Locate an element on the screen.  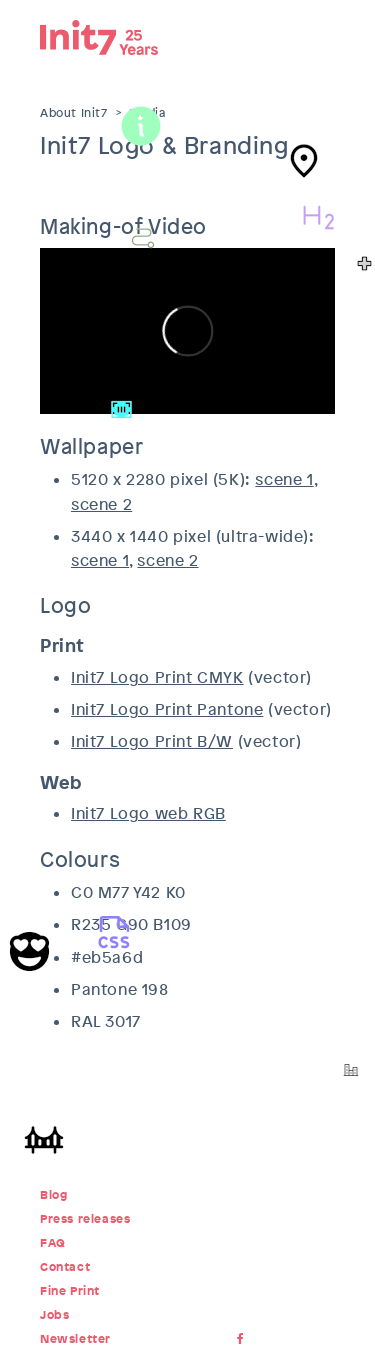
navigate to bridges or overpasses on a map is located at coordinates (44, 1140).